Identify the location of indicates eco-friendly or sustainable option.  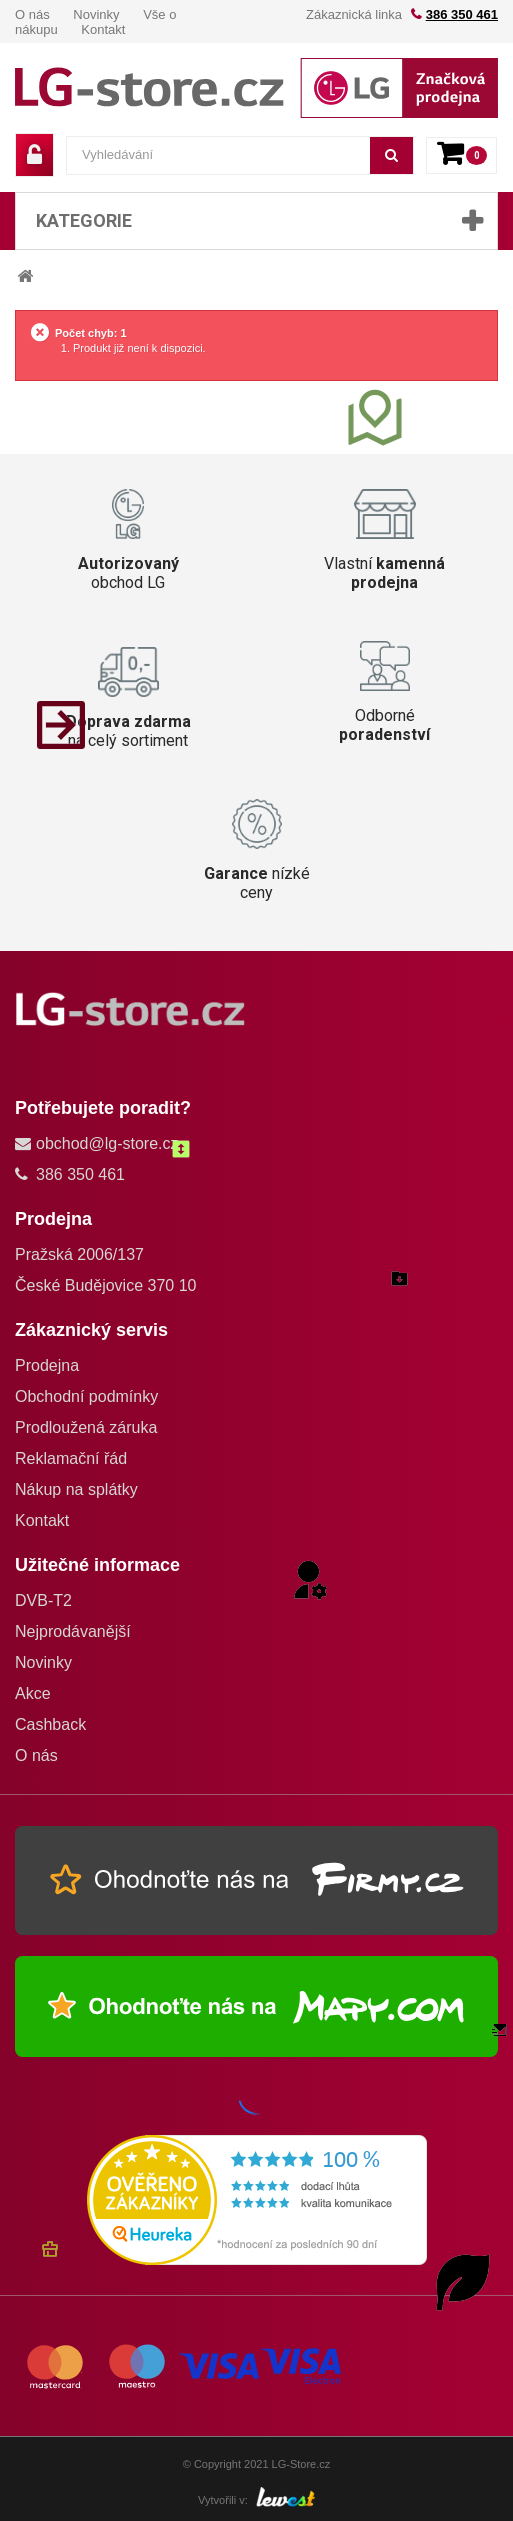
(463, 2281).